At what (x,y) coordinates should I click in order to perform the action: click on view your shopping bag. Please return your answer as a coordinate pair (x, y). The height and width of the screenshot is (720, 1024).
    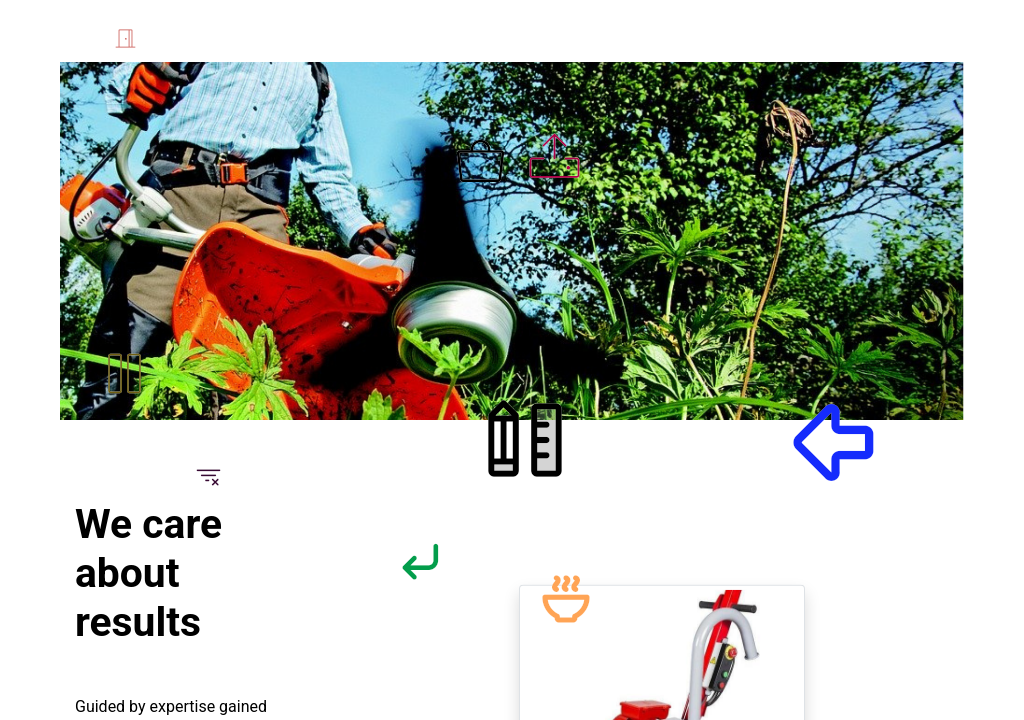
    Looking at the image, I should click on (480, 163).